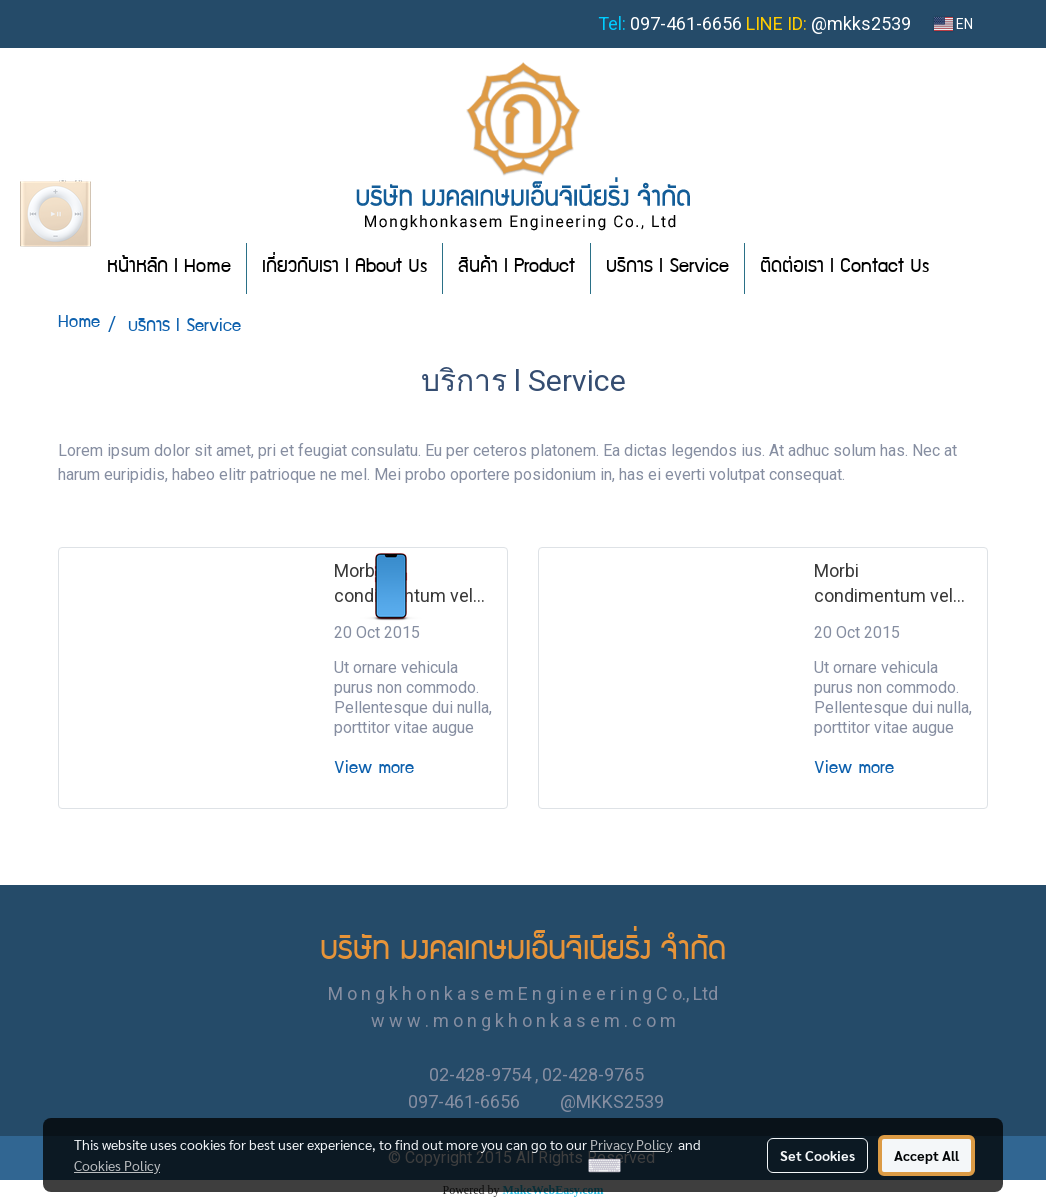 The image size is (1046, 1200). I want to click on iPod shuffle device in gold color, so click(55, 213).